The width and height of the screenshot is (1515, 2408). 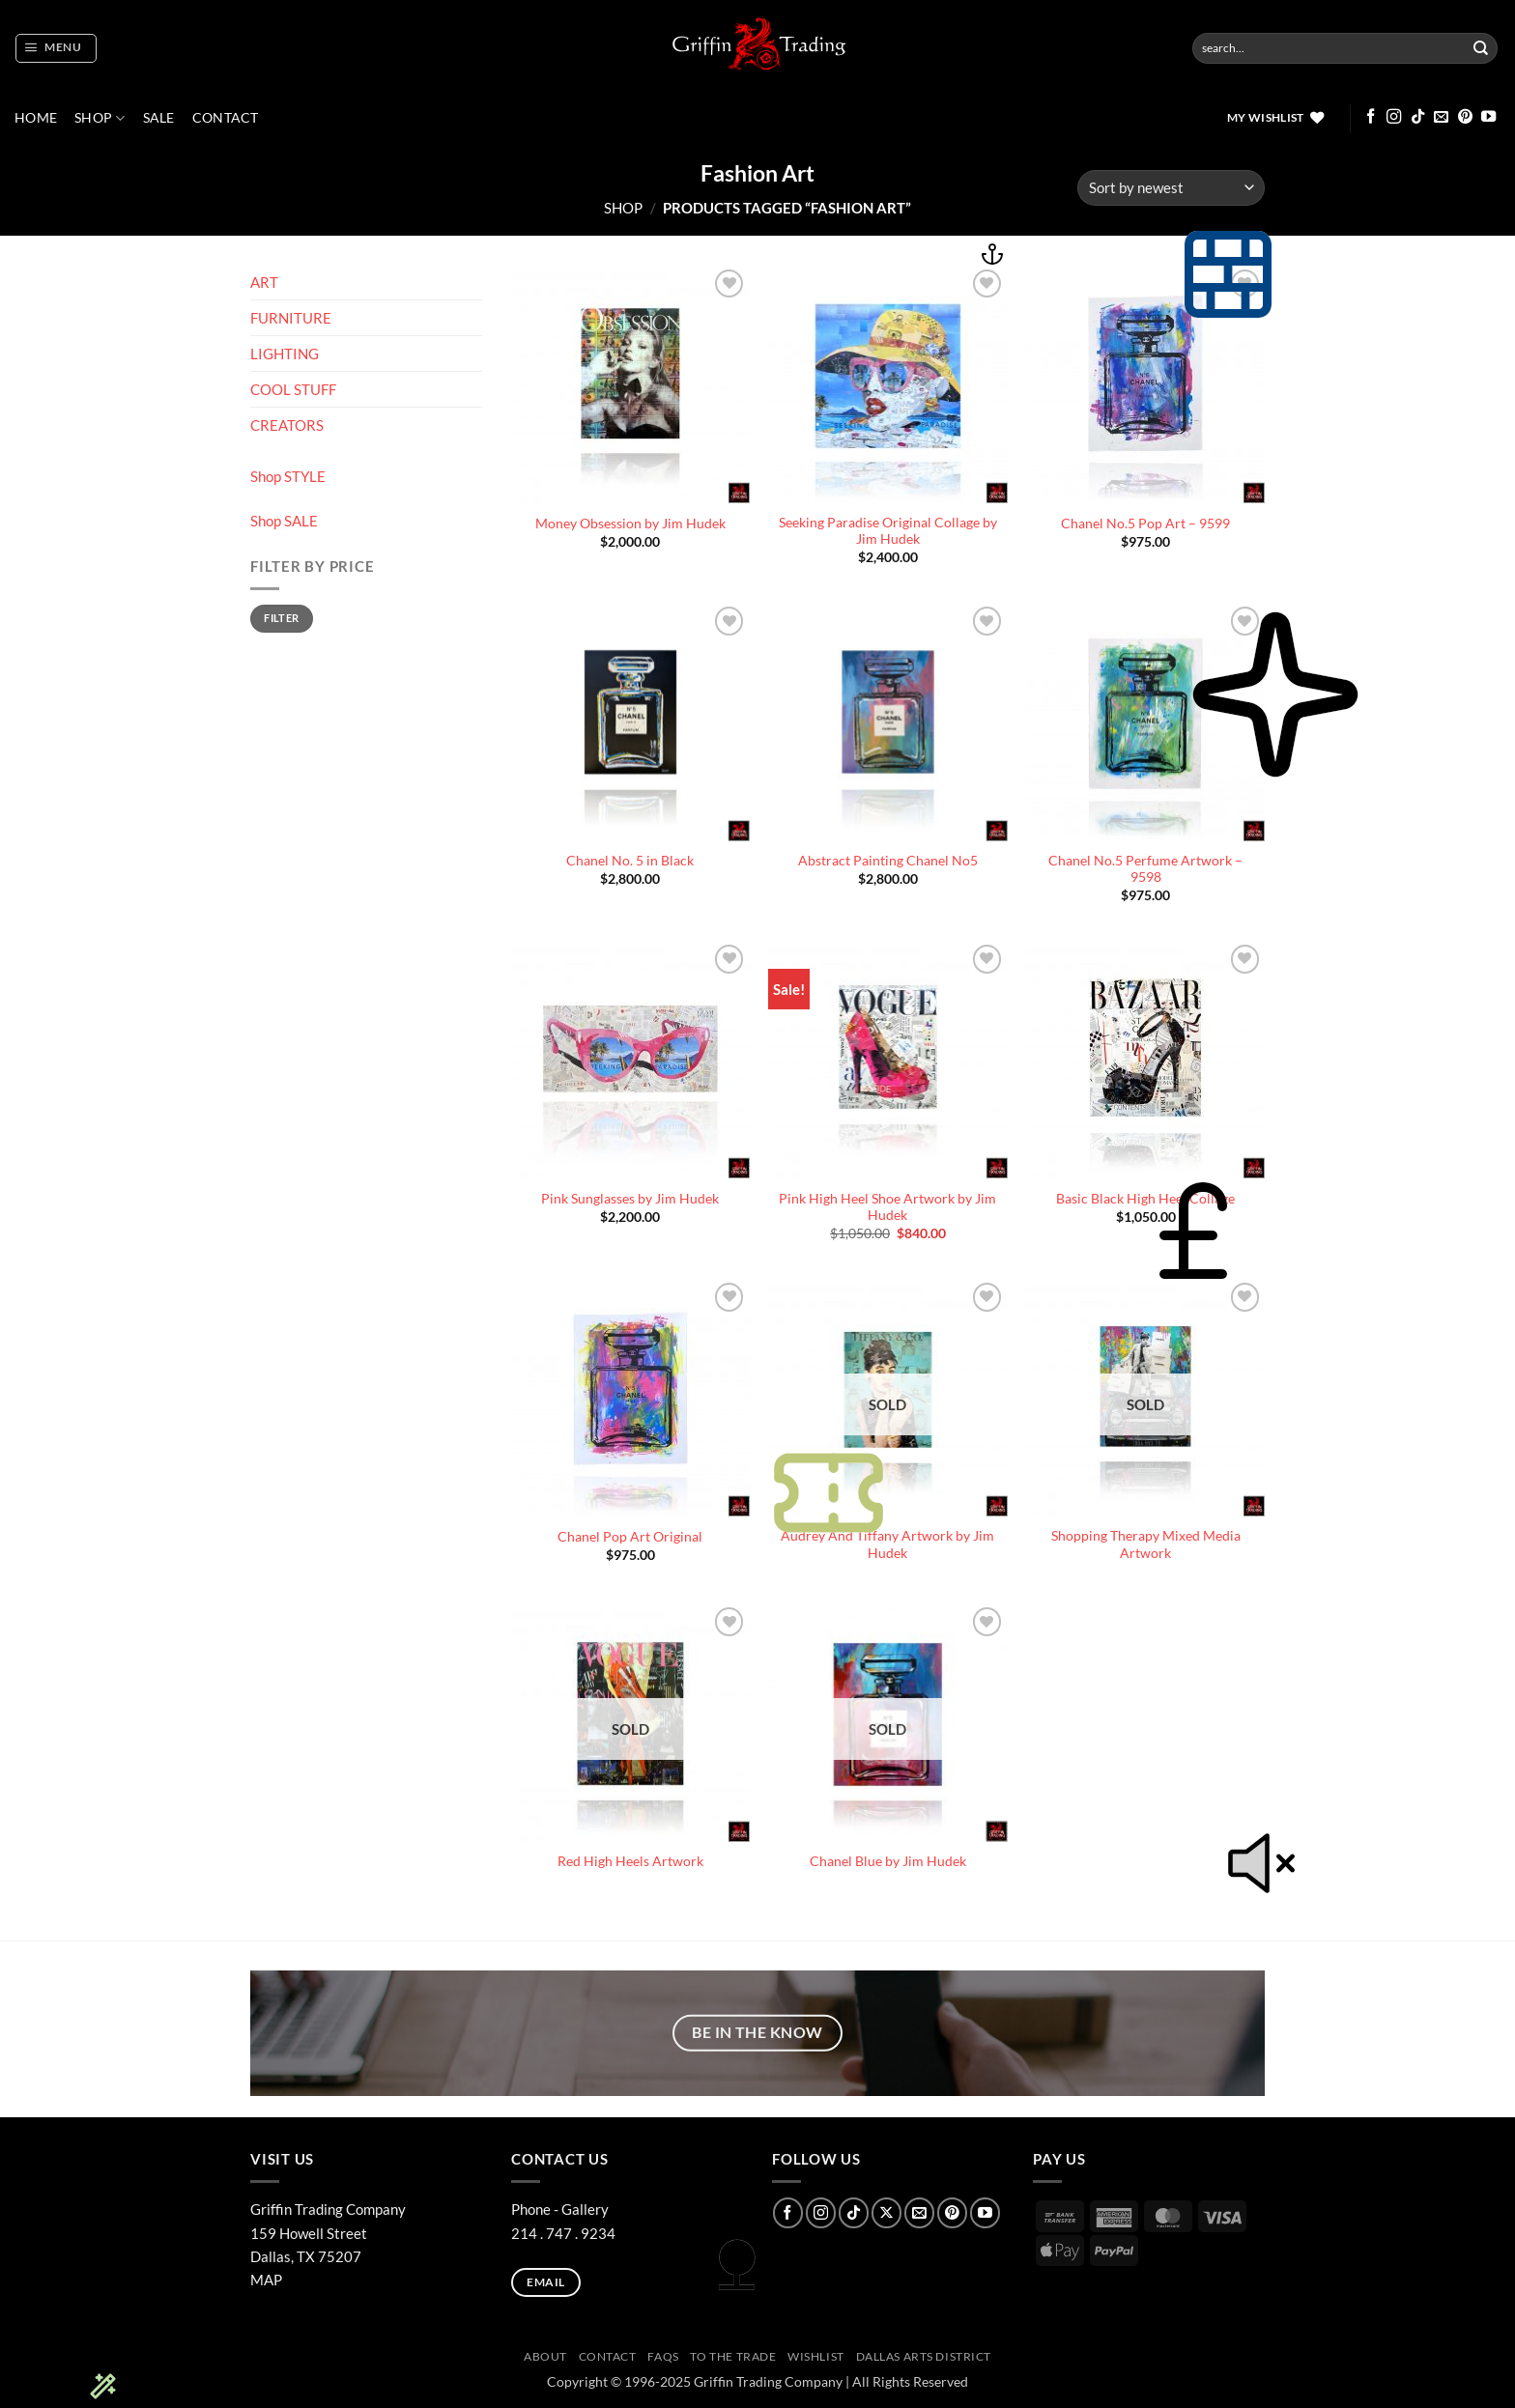 I want to click on view pricing in British pounds, so click(x=1193, y=1231).